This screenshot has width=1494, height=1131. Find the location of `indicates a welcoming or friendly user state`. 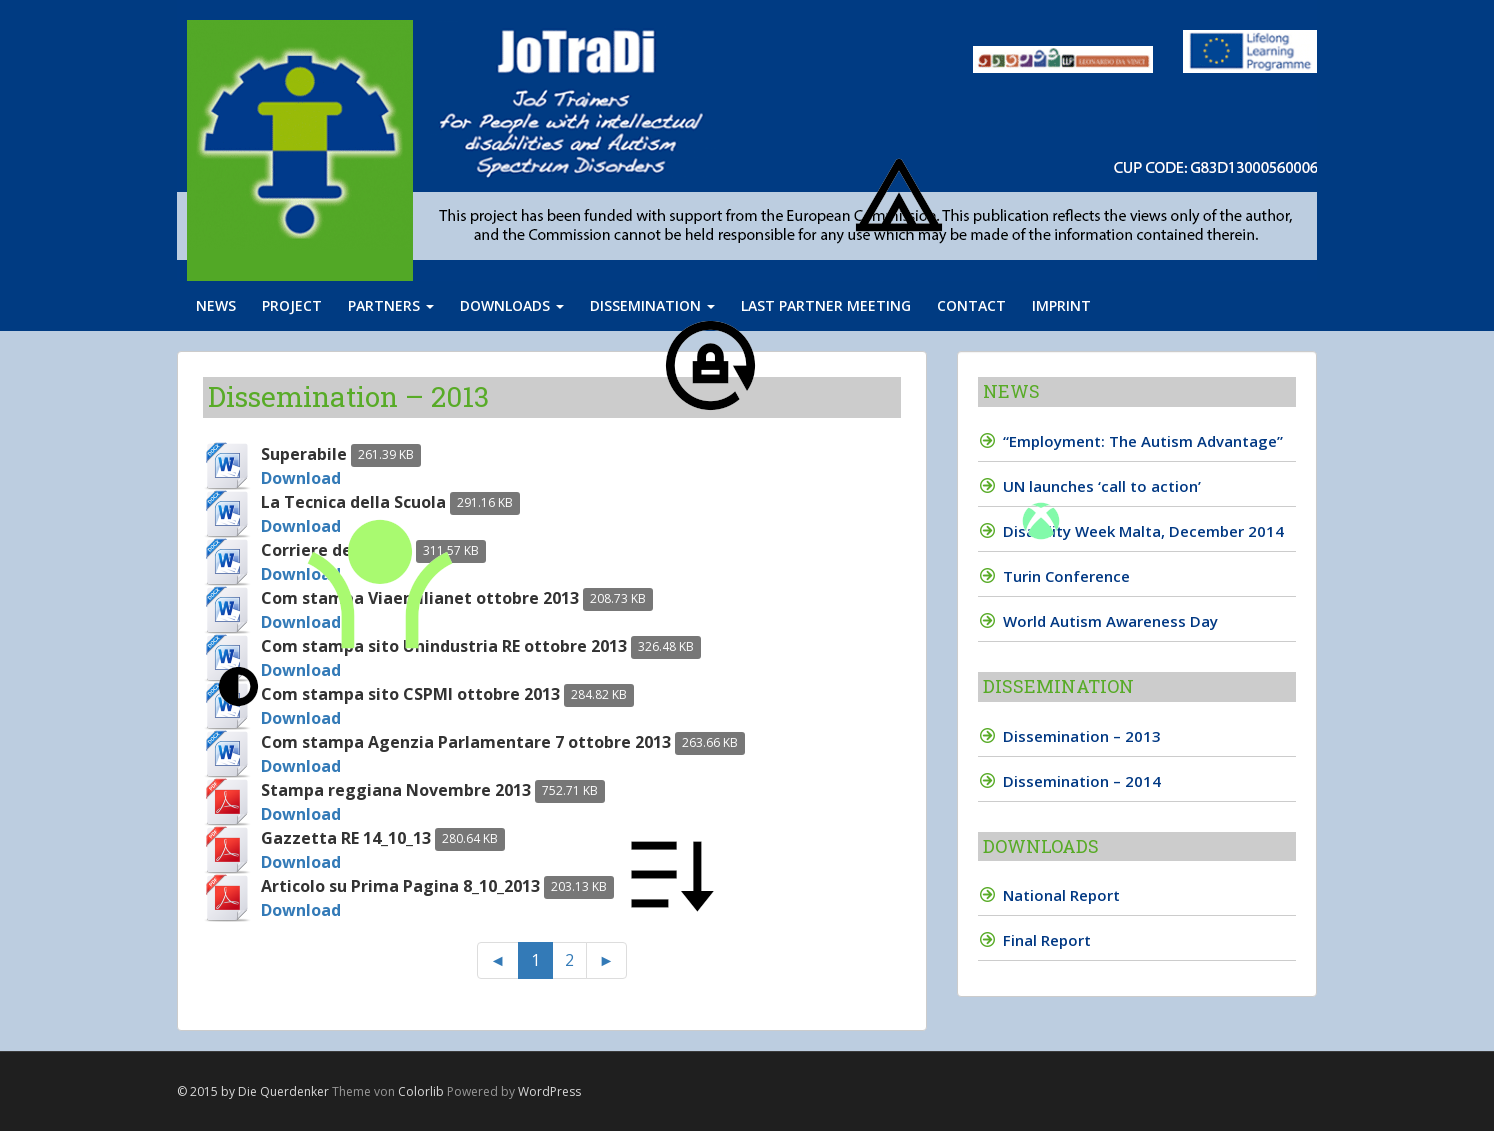

indicates a welcoming or friendly user state is located at coordinates (380, 584).